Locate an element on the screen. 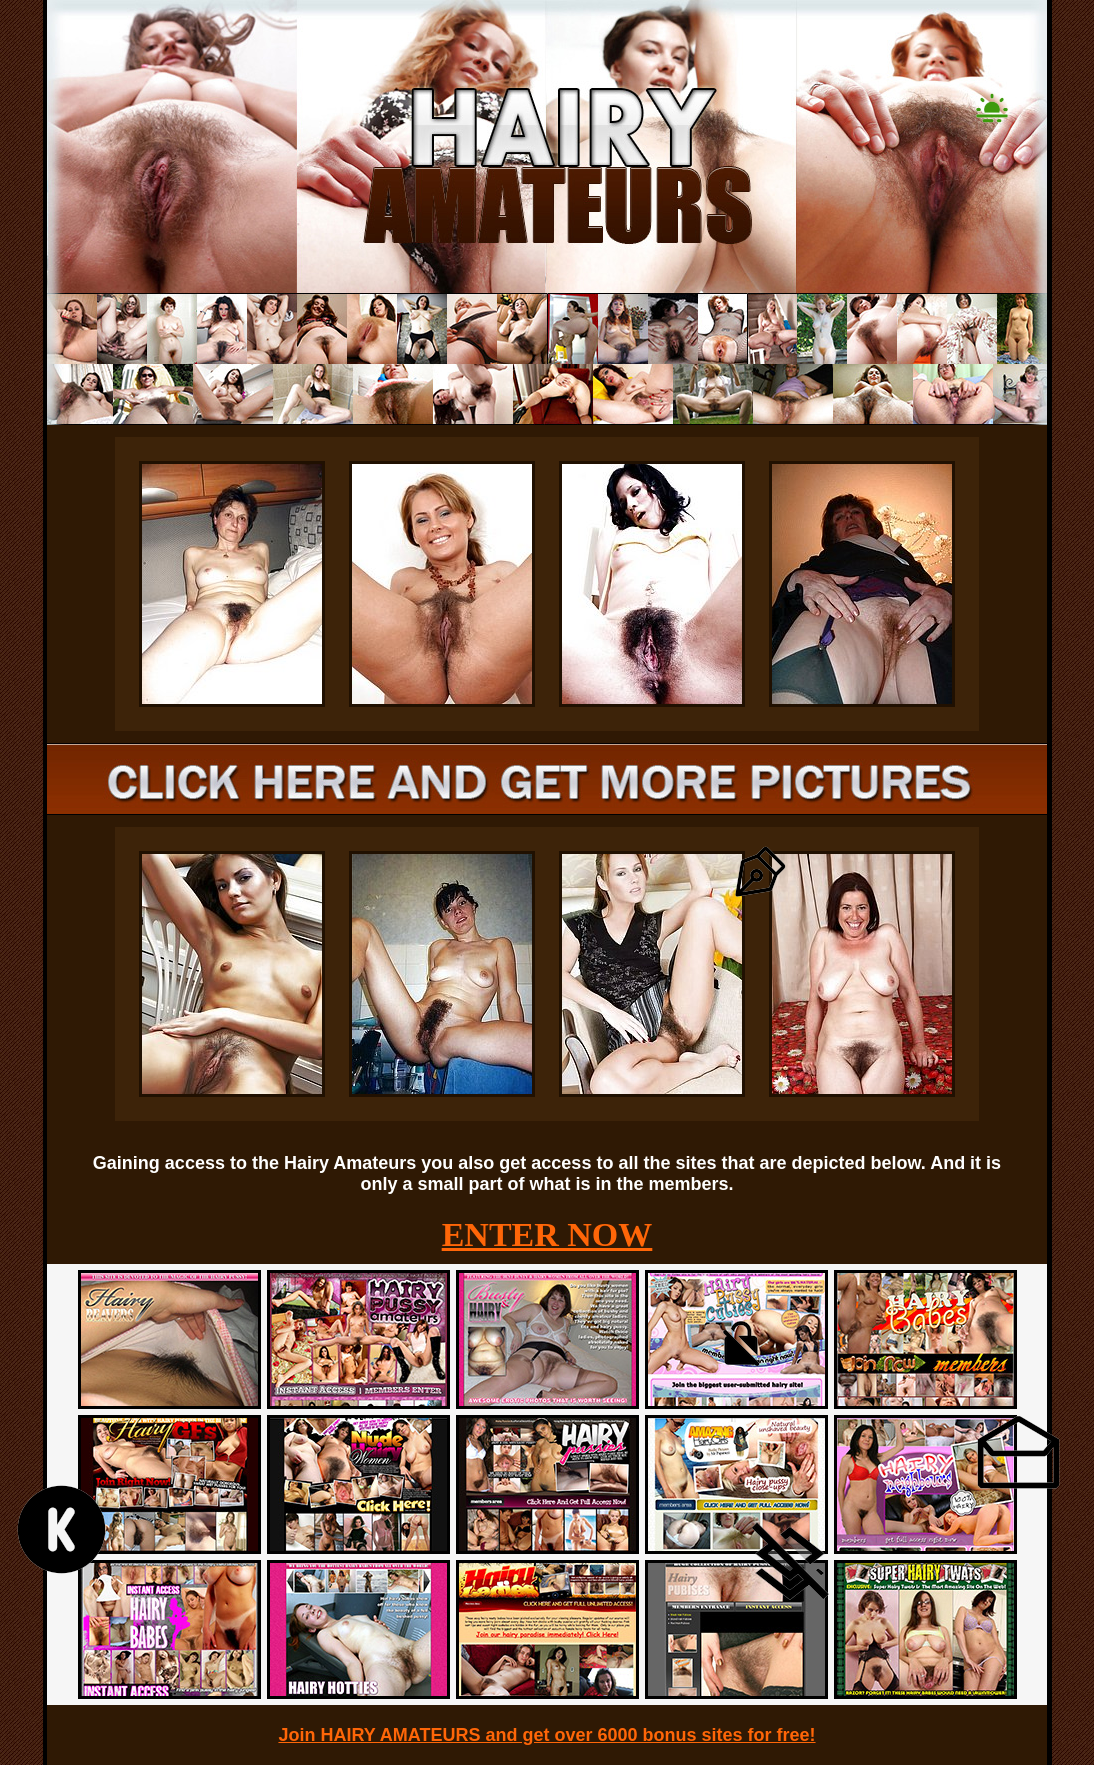 Image resolution: width=1094 pixels, height=1765 pixels. indicates sunset or evening time is located at coordinates (992, 108).